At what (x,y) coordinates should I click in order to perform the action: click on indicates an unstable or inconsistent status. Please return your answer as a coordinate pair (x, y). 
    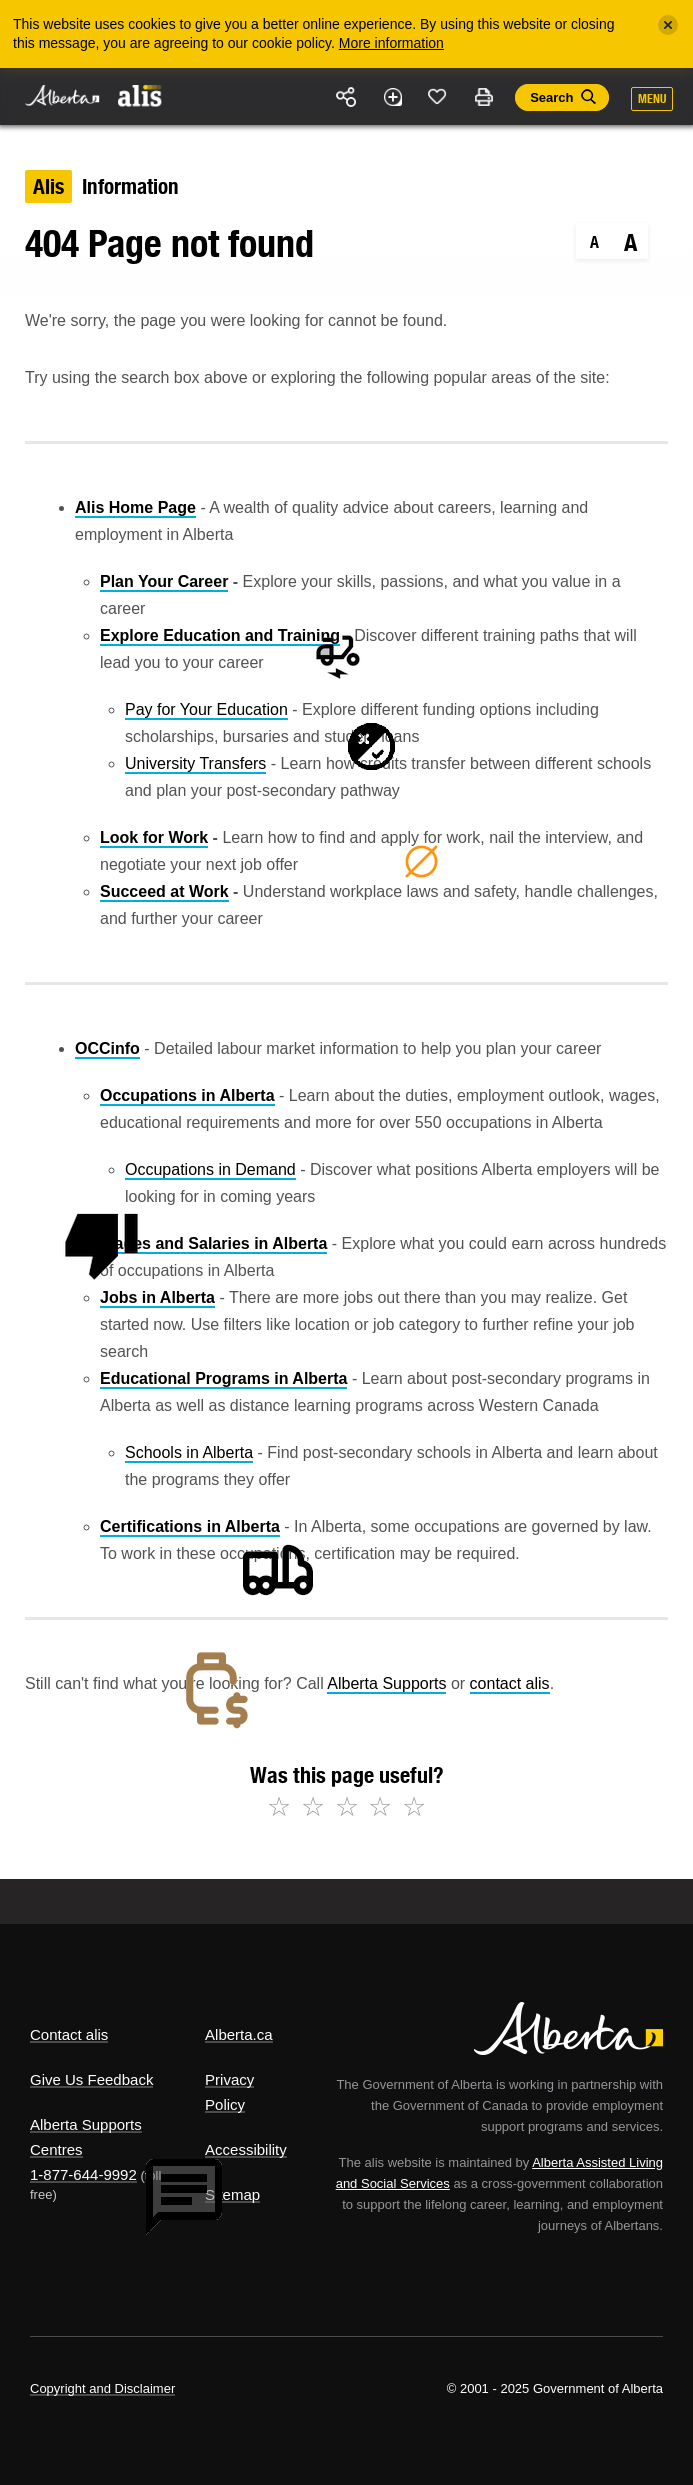
    Looking at the image, I should click on (371, 746).